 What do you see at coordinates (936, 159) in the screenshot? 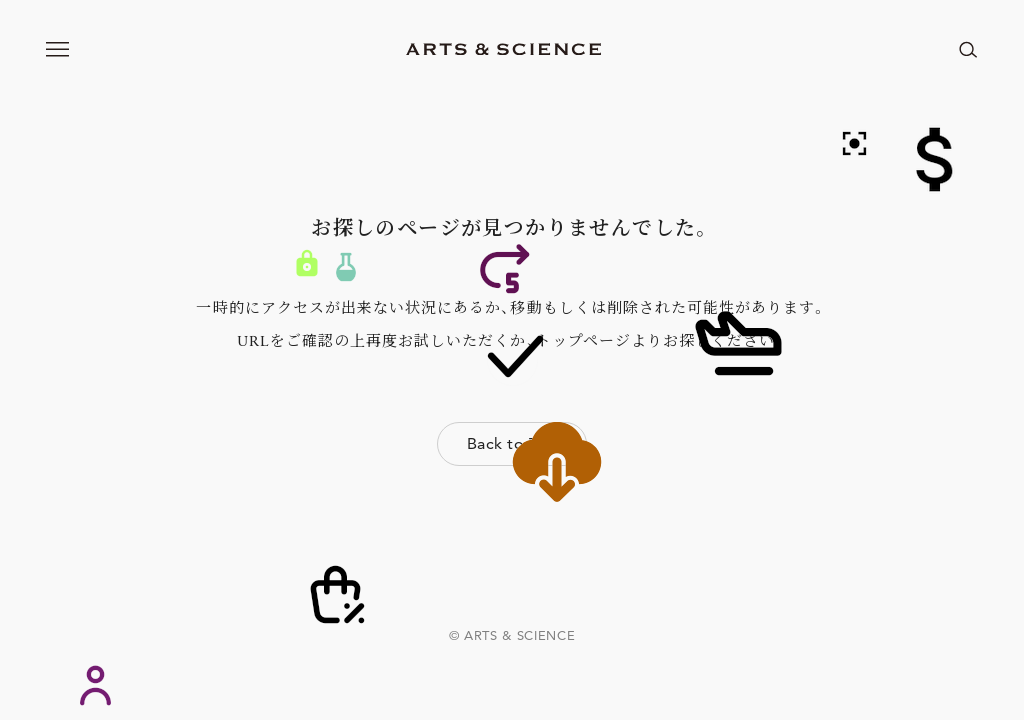
I see `view pricing or payment details` at bounding box center [936, 159].